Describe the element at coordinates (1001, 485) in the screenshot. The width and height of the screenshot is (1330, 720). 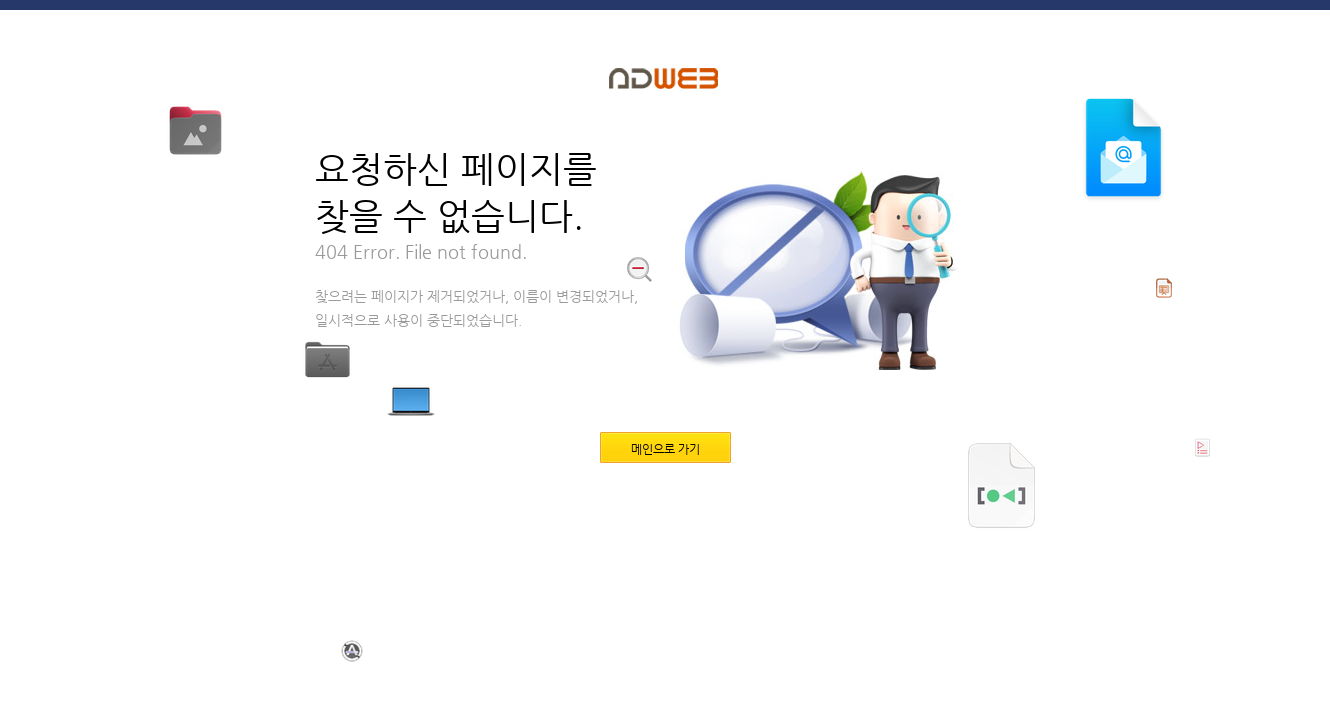
I see `a systemd unit configuration file` at that location.